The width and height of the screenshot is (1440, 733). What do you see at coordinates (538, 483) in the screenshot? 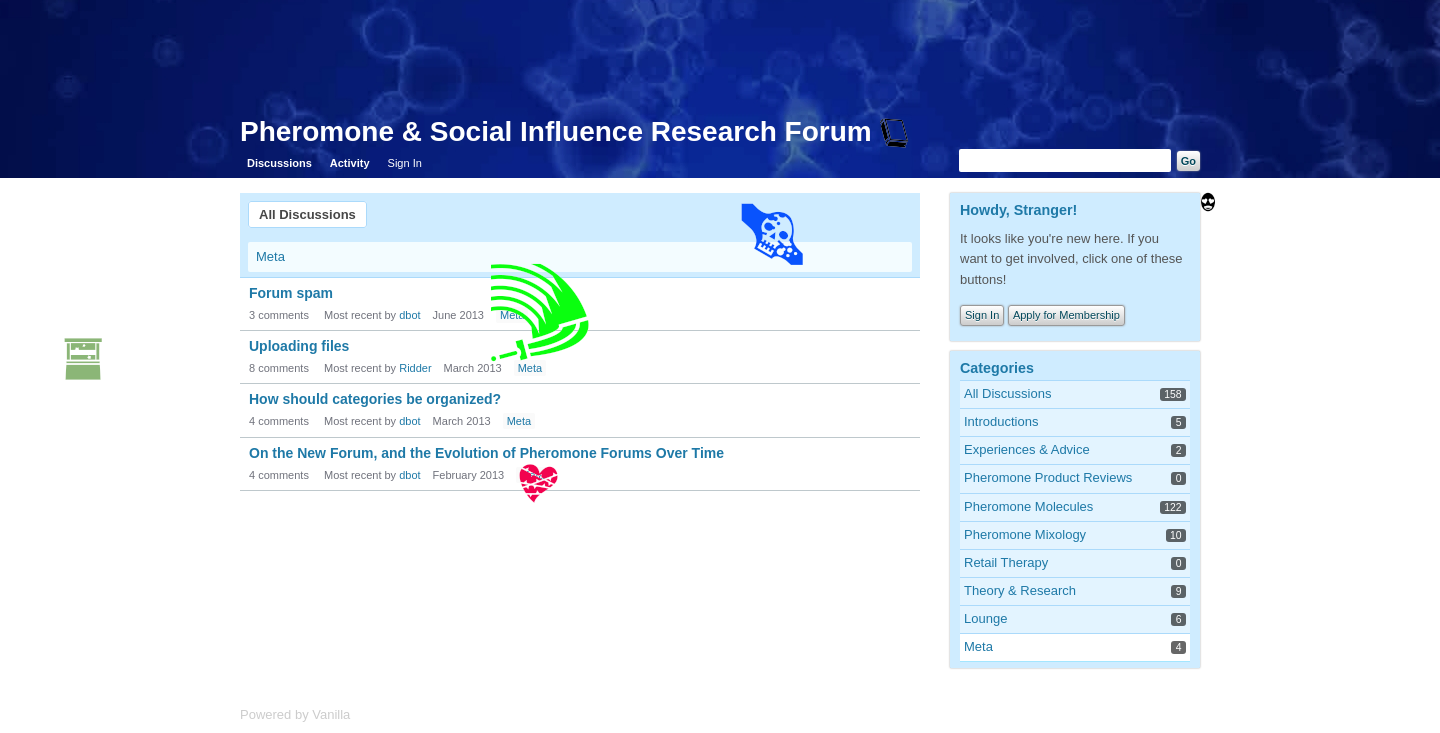
I see `indicates a healing or mending heart status` at bounding box center [538, 483].